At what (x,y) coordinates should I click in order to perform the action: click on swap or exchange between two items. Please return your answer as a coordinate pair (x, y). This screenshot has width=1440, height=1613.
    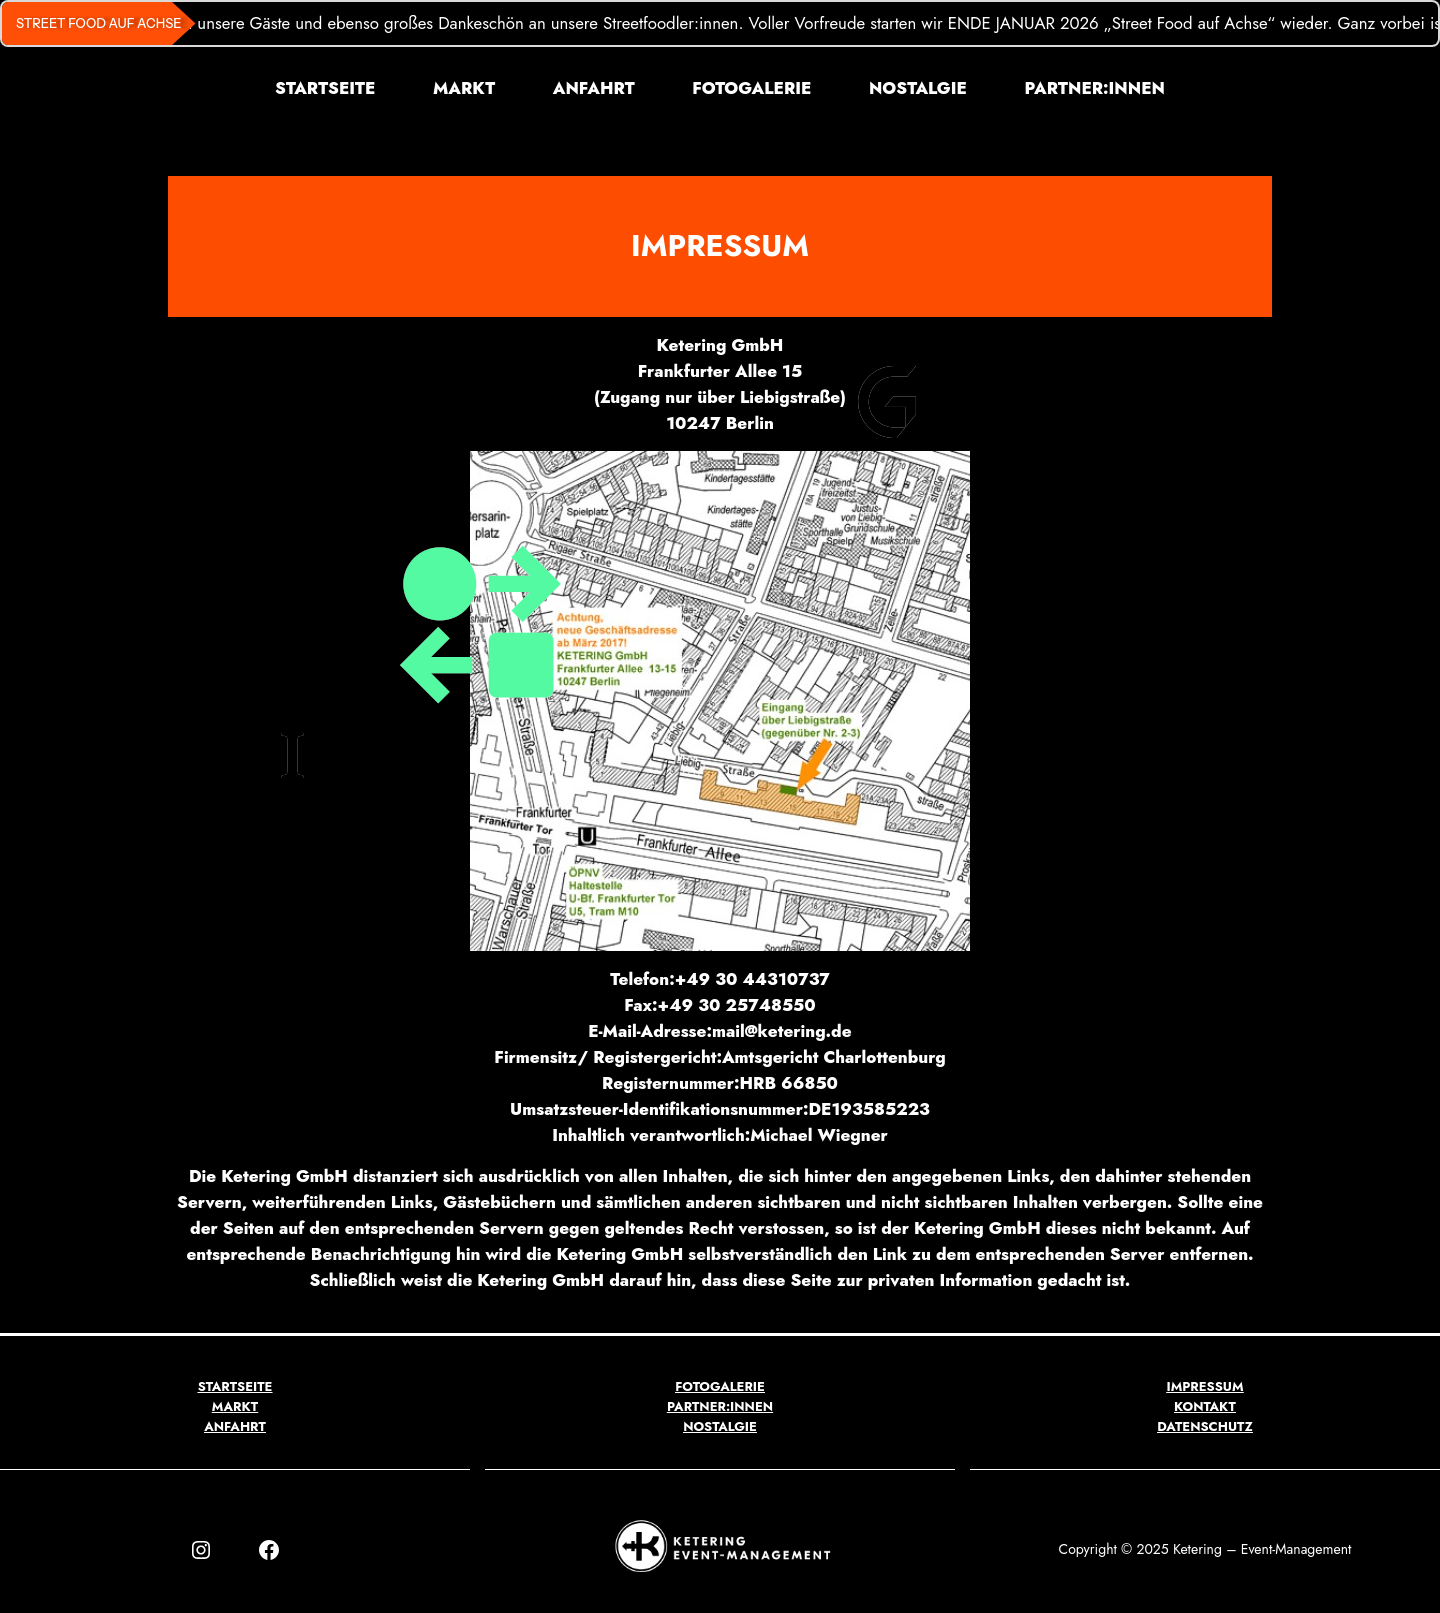
    Looking at the image, I should click on (480, 624).